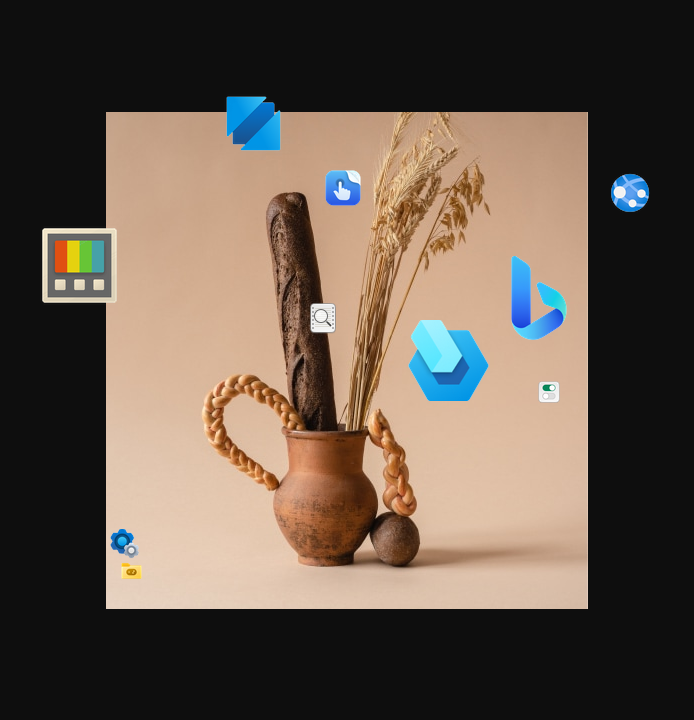 Image resolution: width=694 pixels, height=720 pixels. What do you see at coordinates (539, 298) in the screenshot?
I see `open the Bing search app` at bounding box center [539, 298].